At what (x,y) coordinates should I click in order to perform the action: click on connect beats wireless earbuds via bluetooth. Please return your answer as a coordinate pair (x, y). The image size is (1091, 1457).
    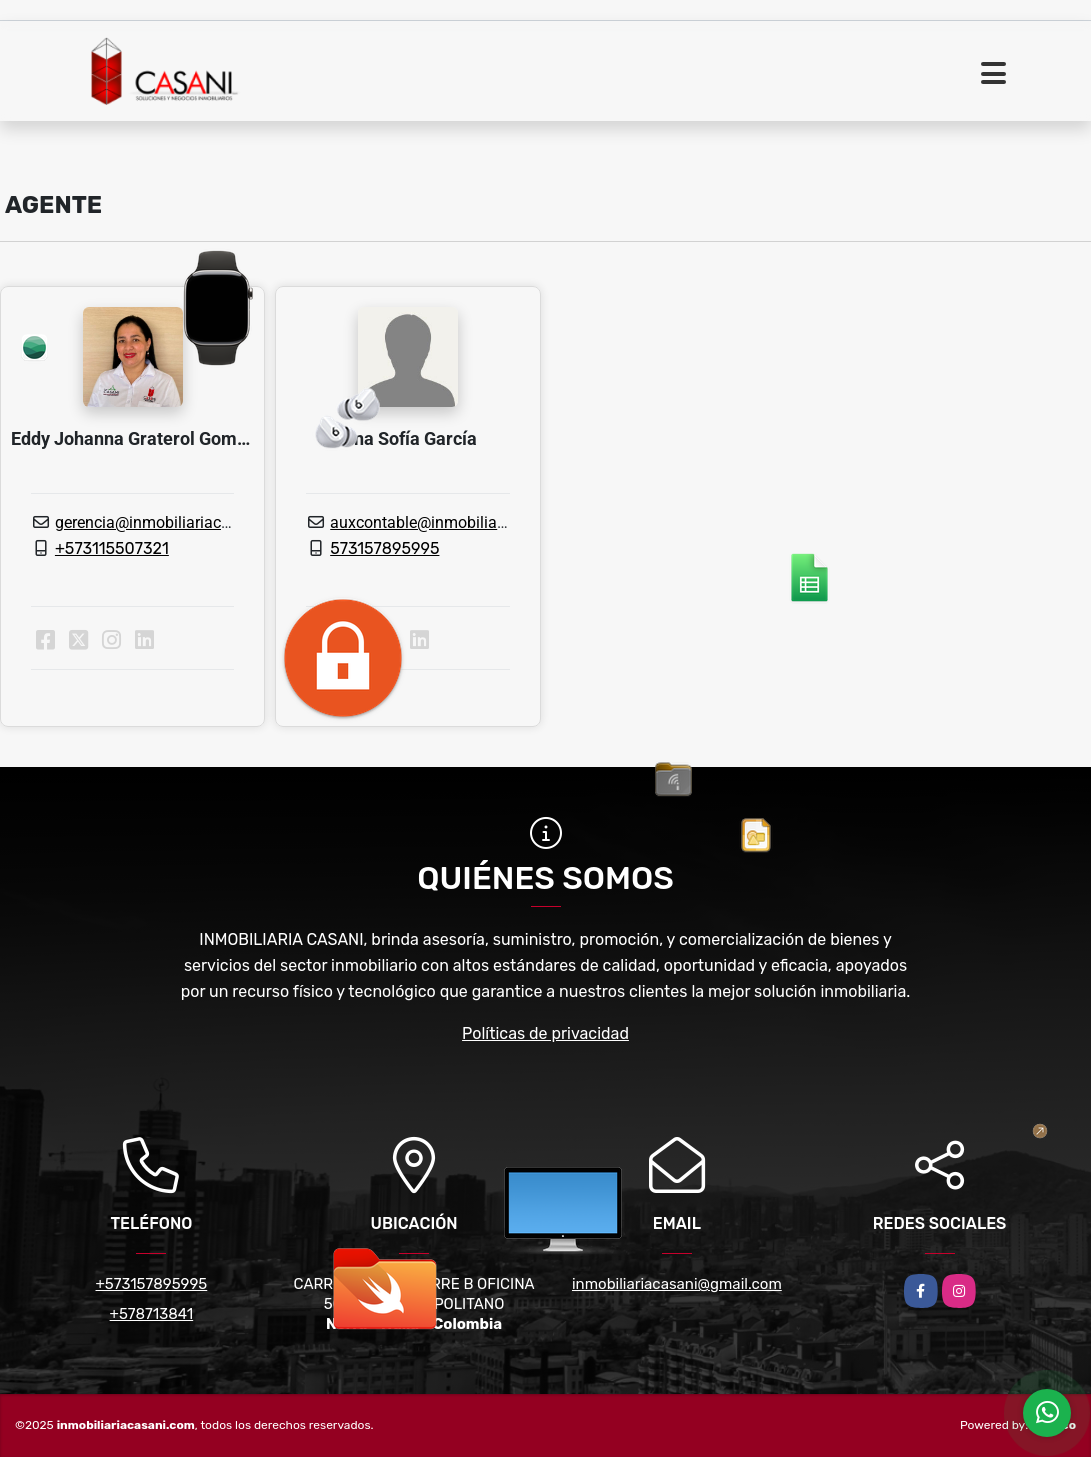
    Looking at the image, I should click on (347, 418).